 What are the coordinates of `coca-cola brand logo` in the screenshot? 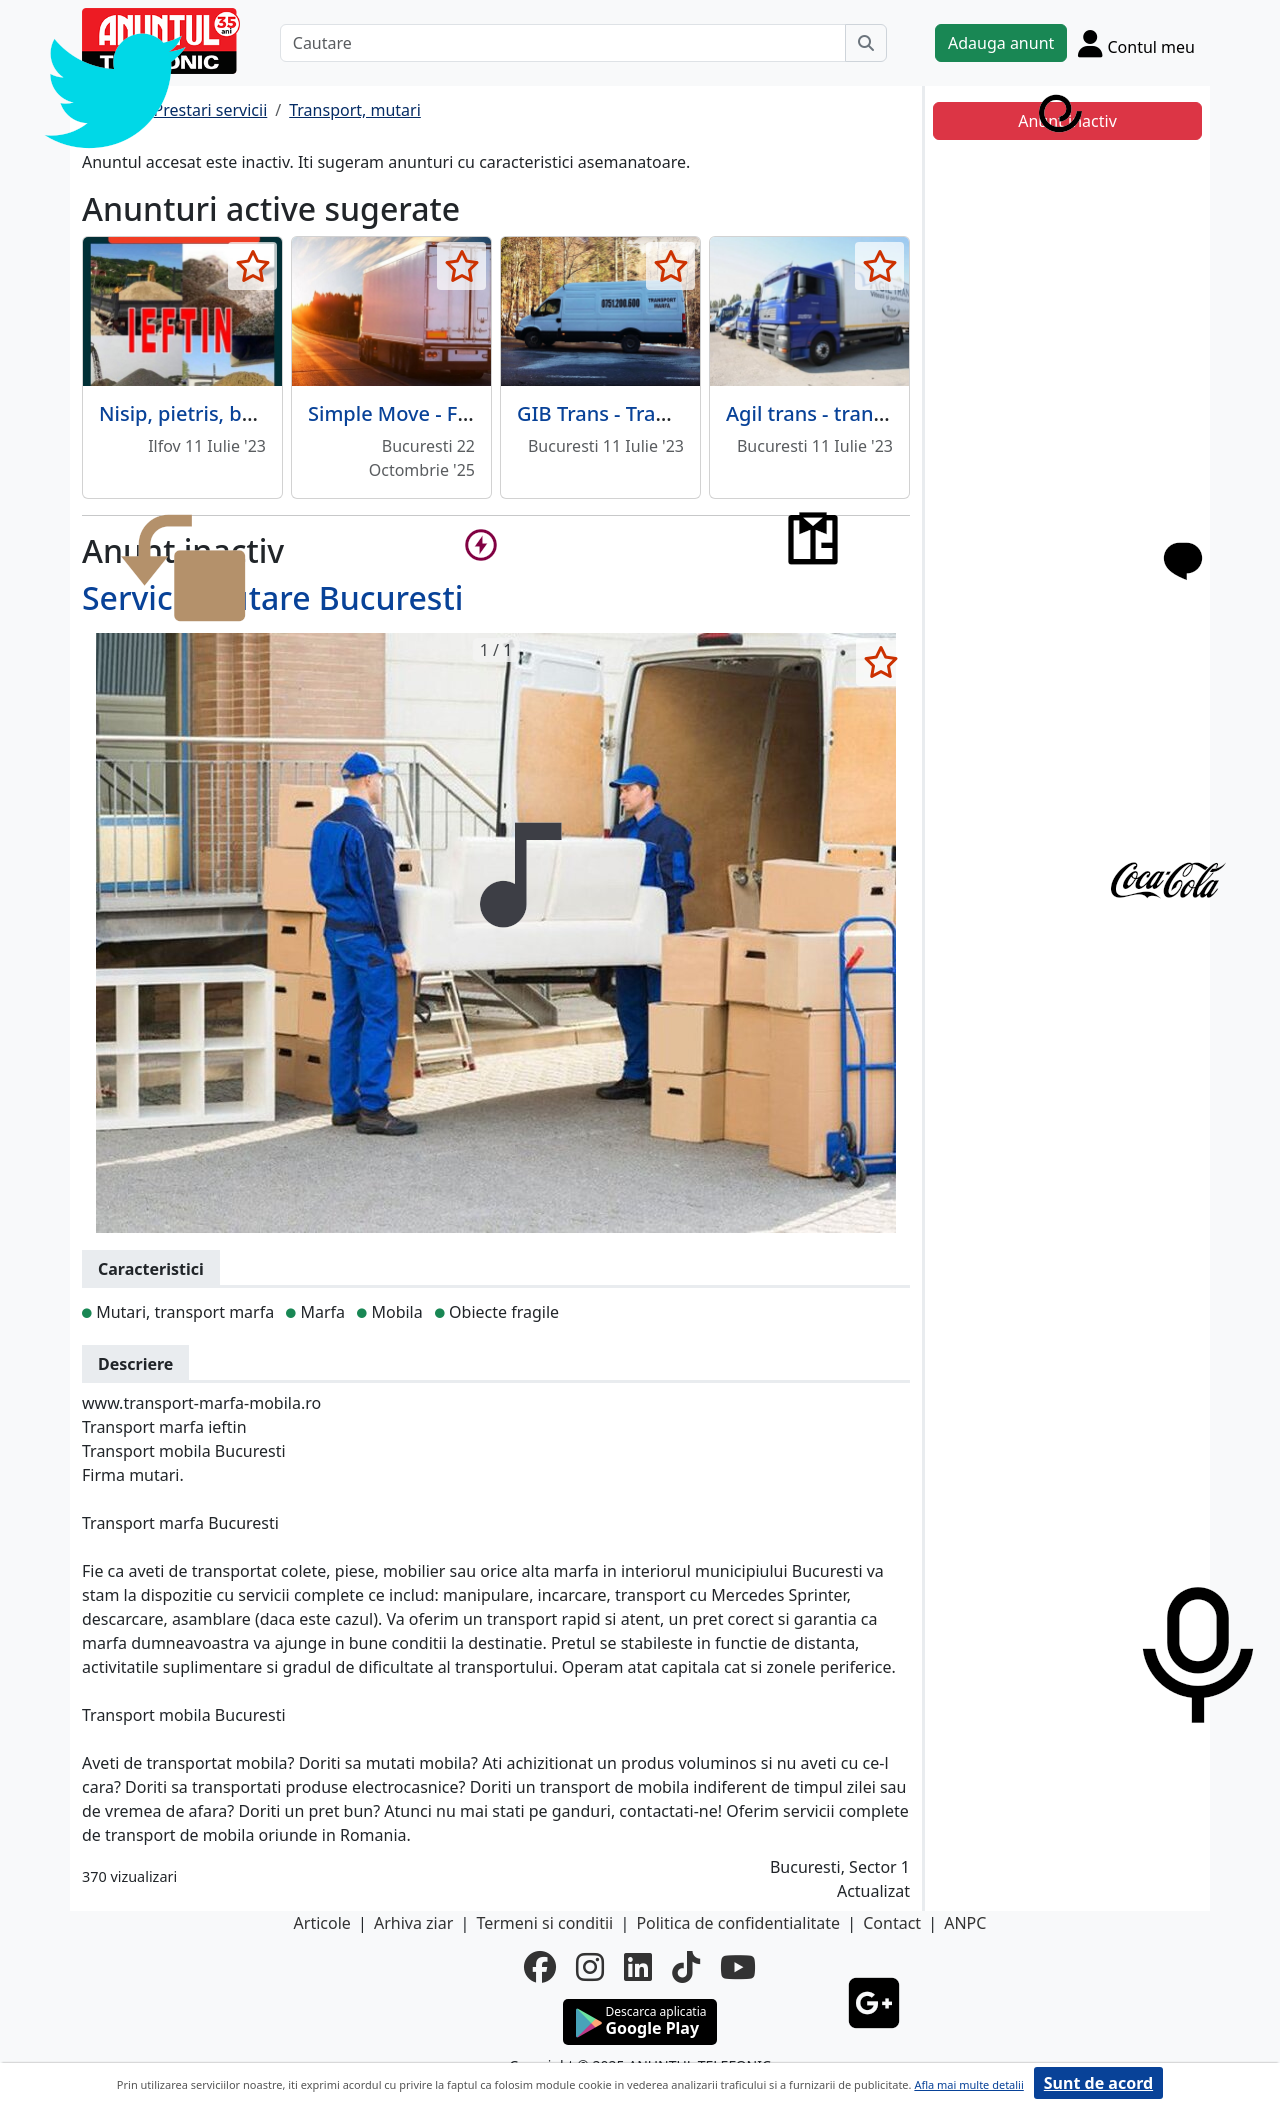 It's located at (1168, 880).